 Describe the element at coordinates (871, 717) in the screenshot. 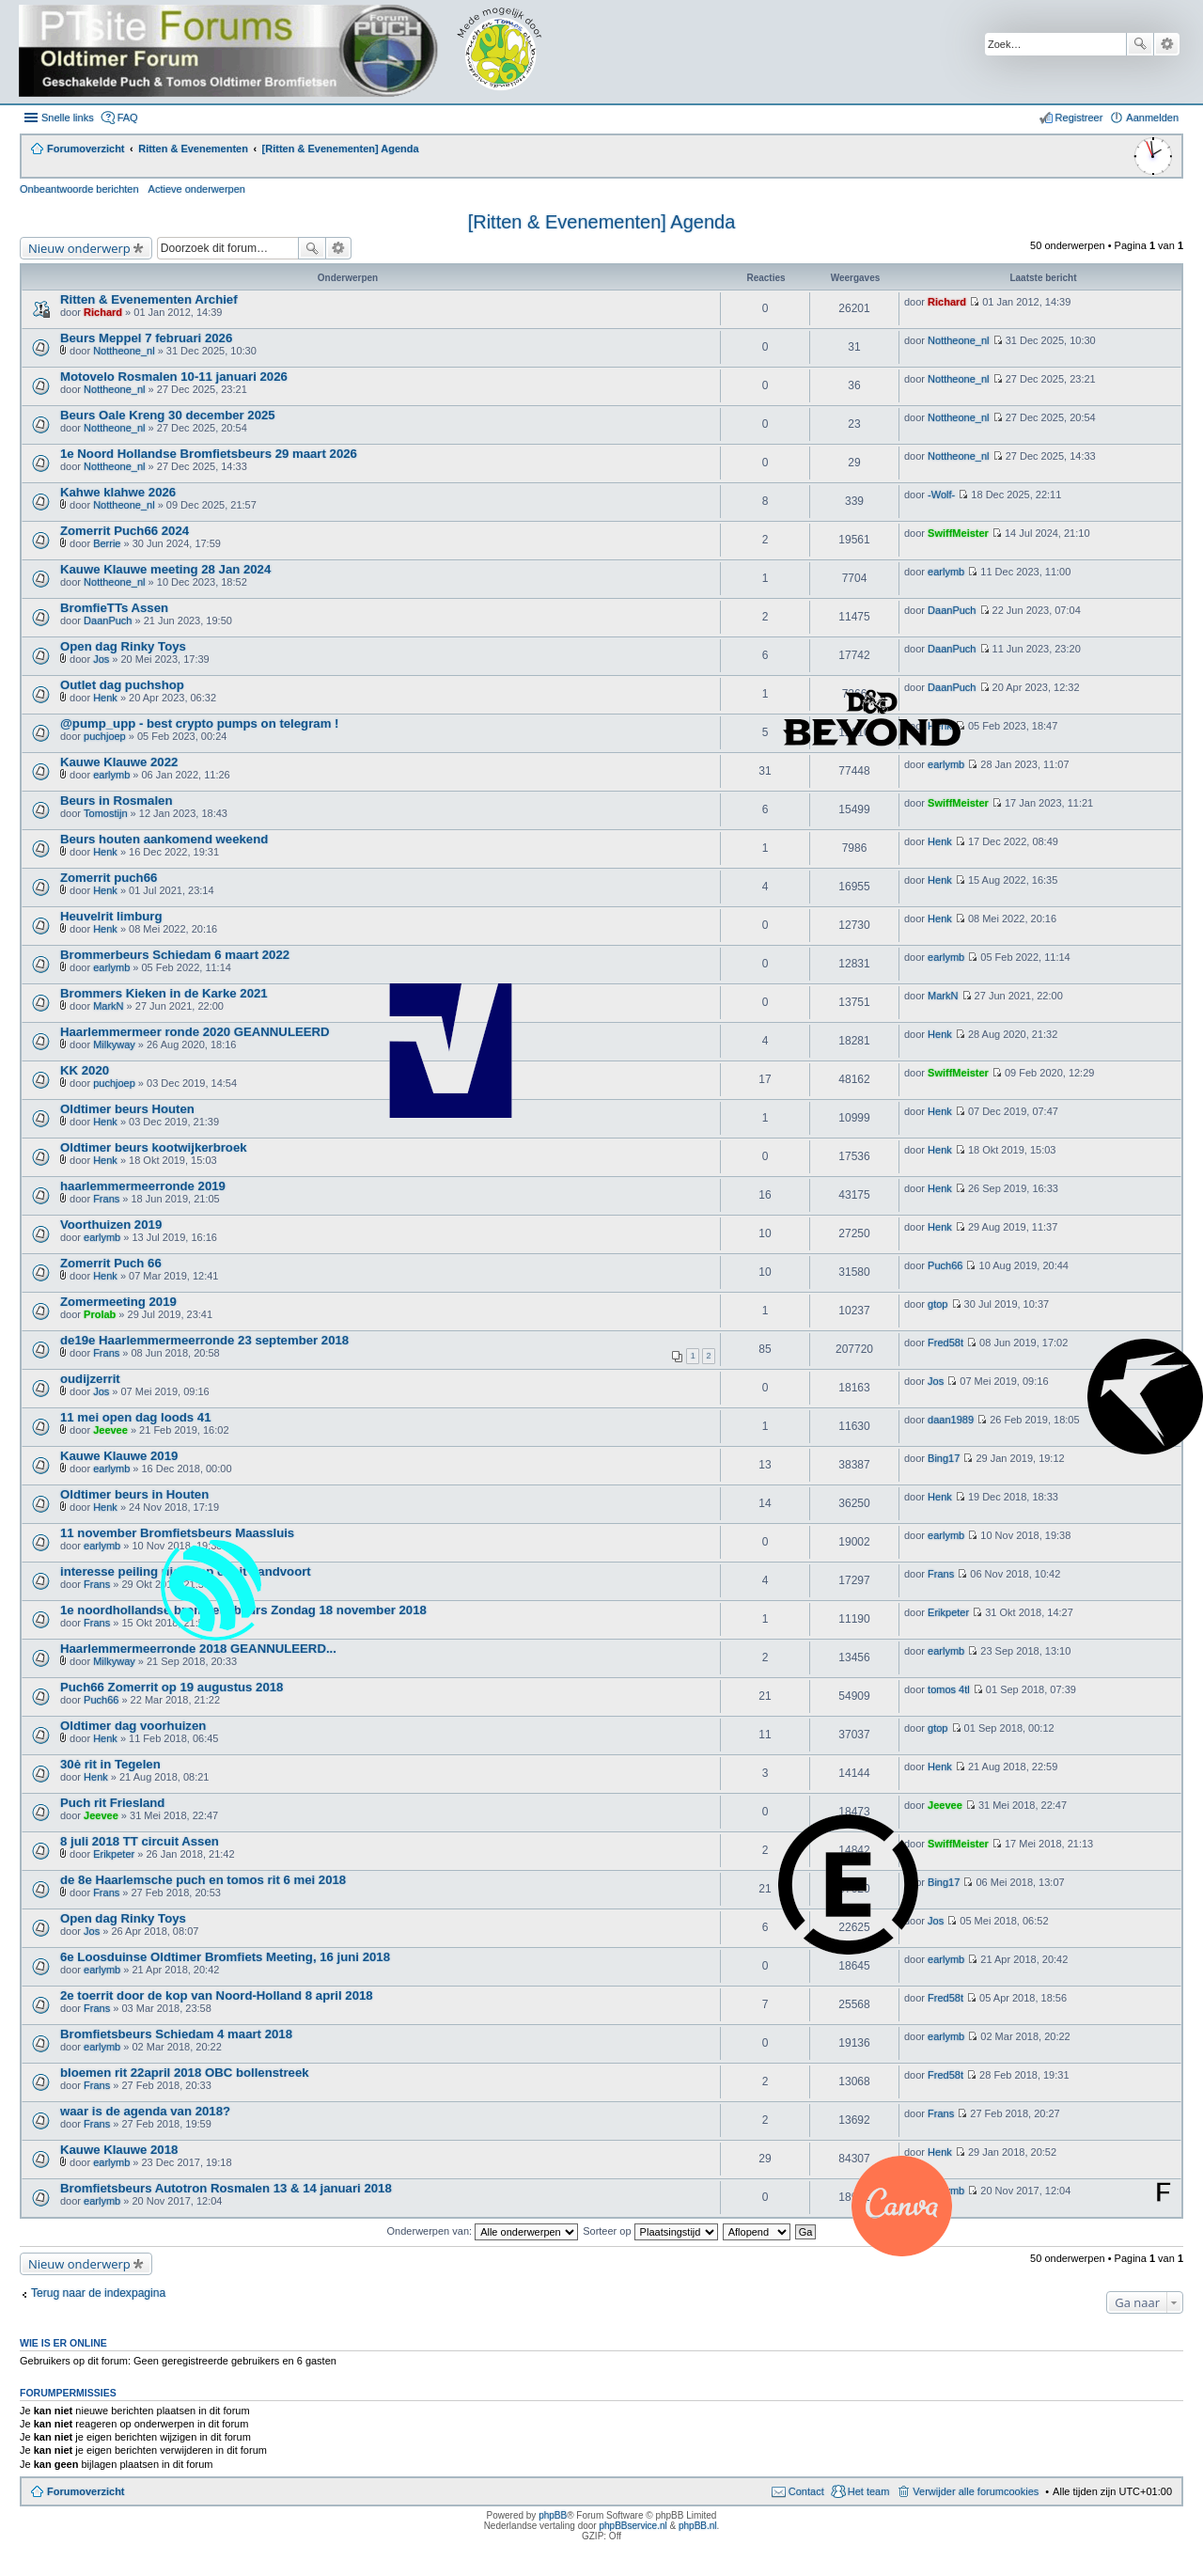

I see `open D&D Beyond app or website` at that location.